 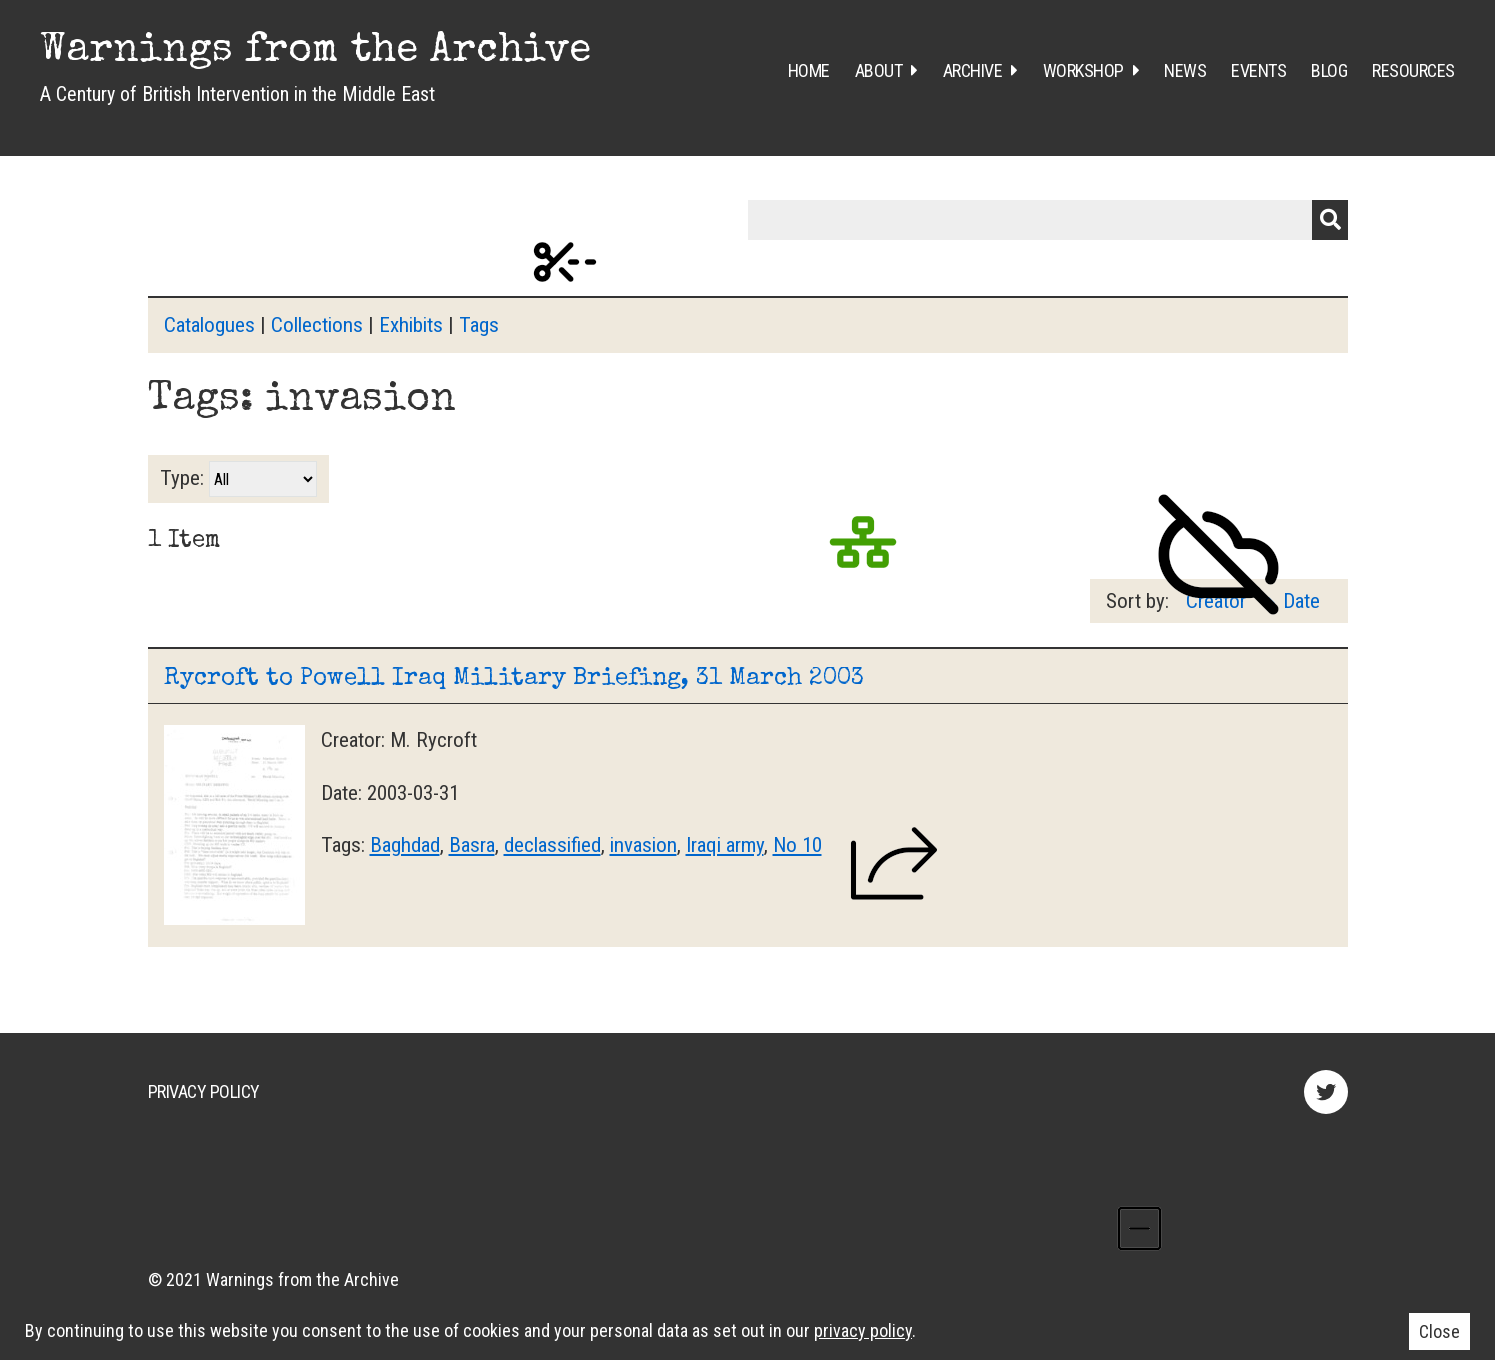 I want to click on remove or collapse an item, so click(x=1139, y=1228).